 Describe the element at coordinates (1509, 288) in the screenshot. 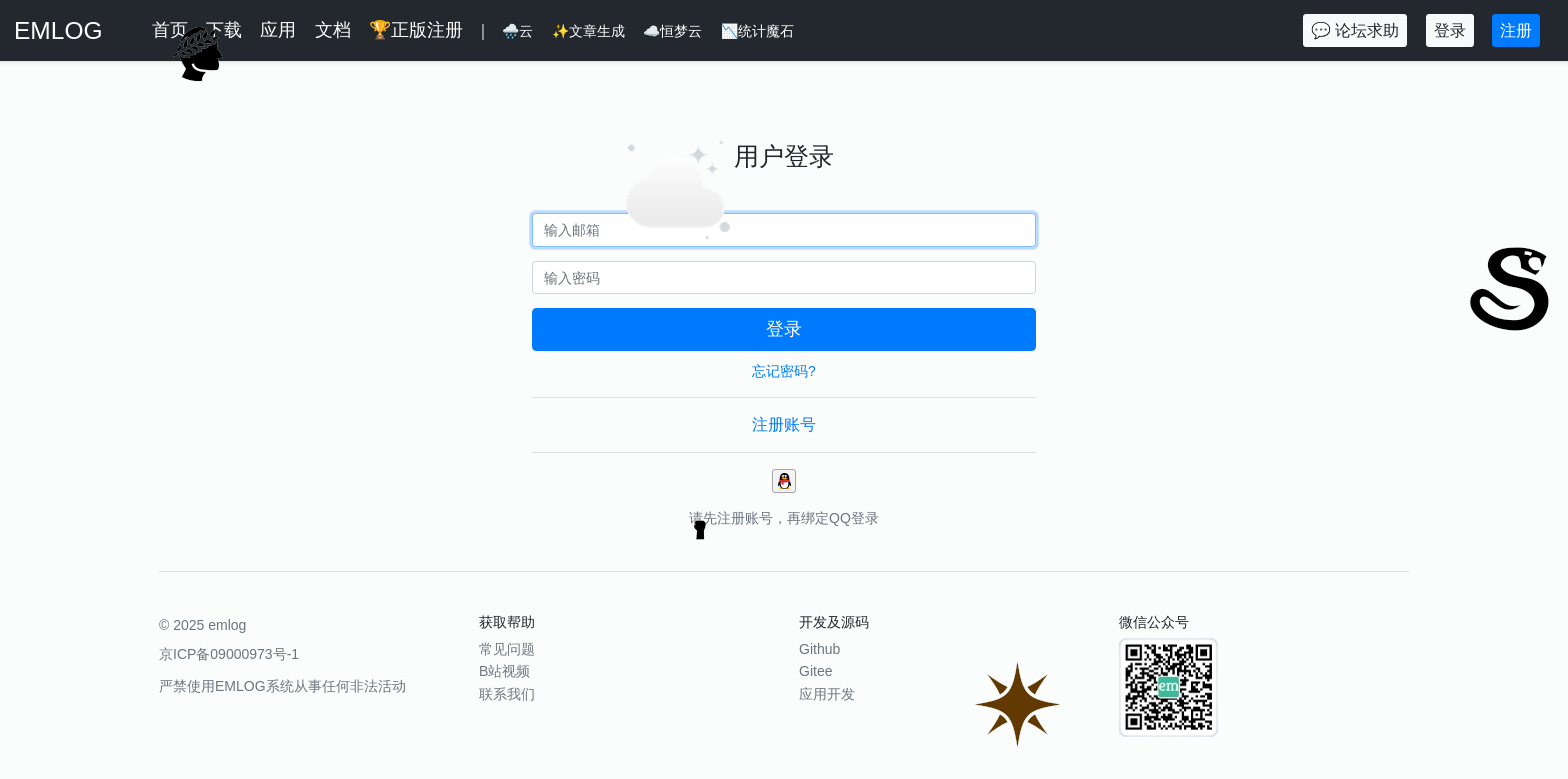

I see `play snake game` at that location.